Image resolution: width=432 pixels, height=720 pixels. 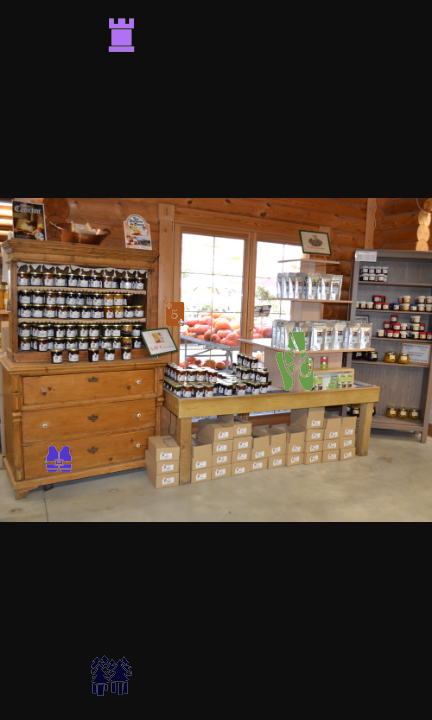 I want to click on play chess or access chess game, so click(x=121, y=32).